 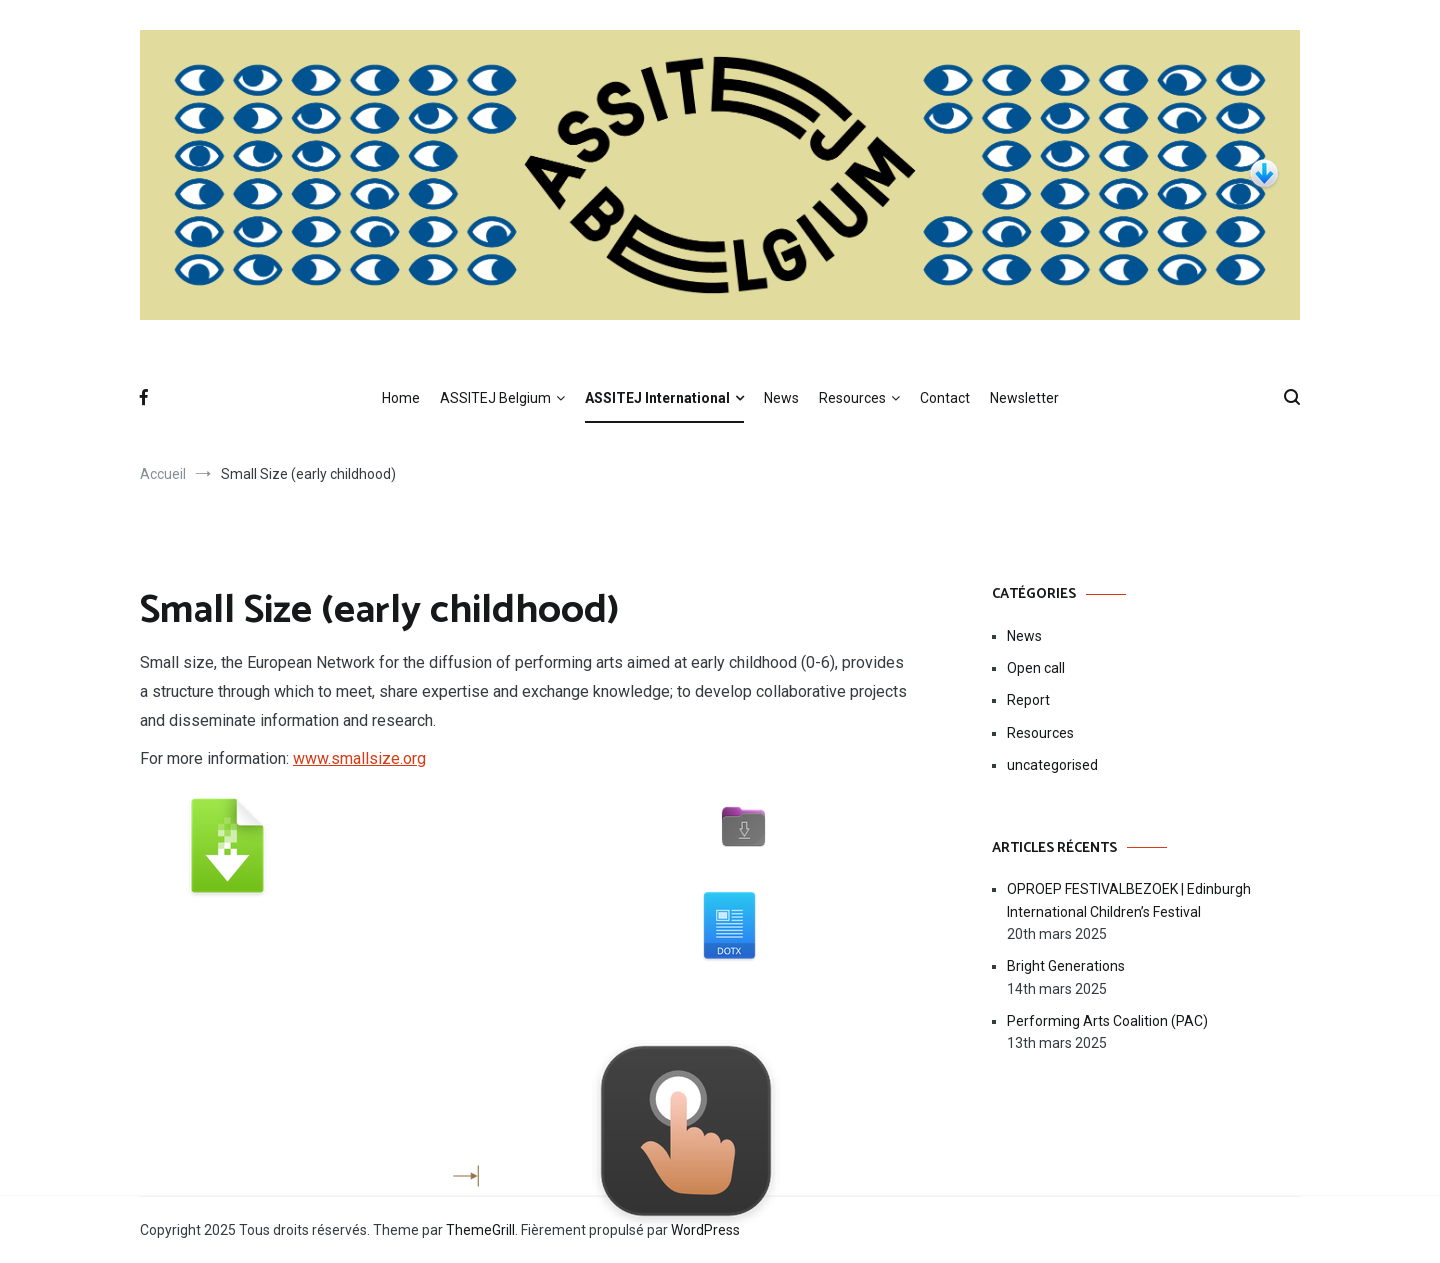 I want to click on configure touchscreen settings, so click(x=686, y=1134).